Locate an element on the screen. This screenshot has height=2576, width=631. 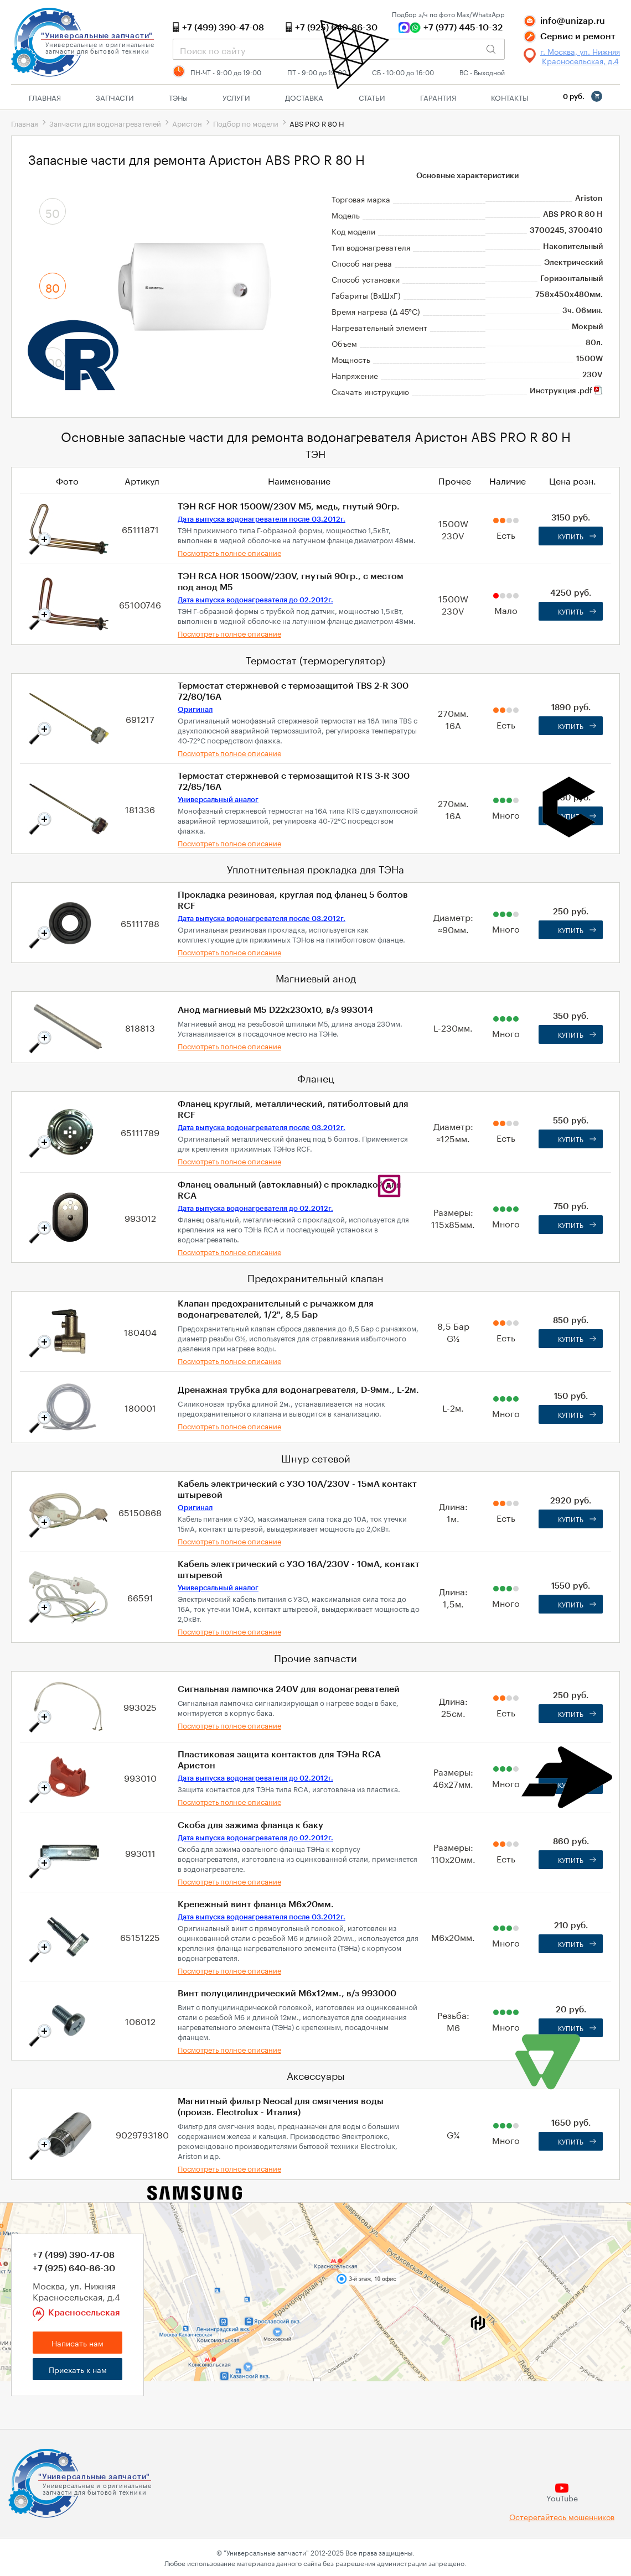
open Codio learning platform is located at coordinates (569, 807).